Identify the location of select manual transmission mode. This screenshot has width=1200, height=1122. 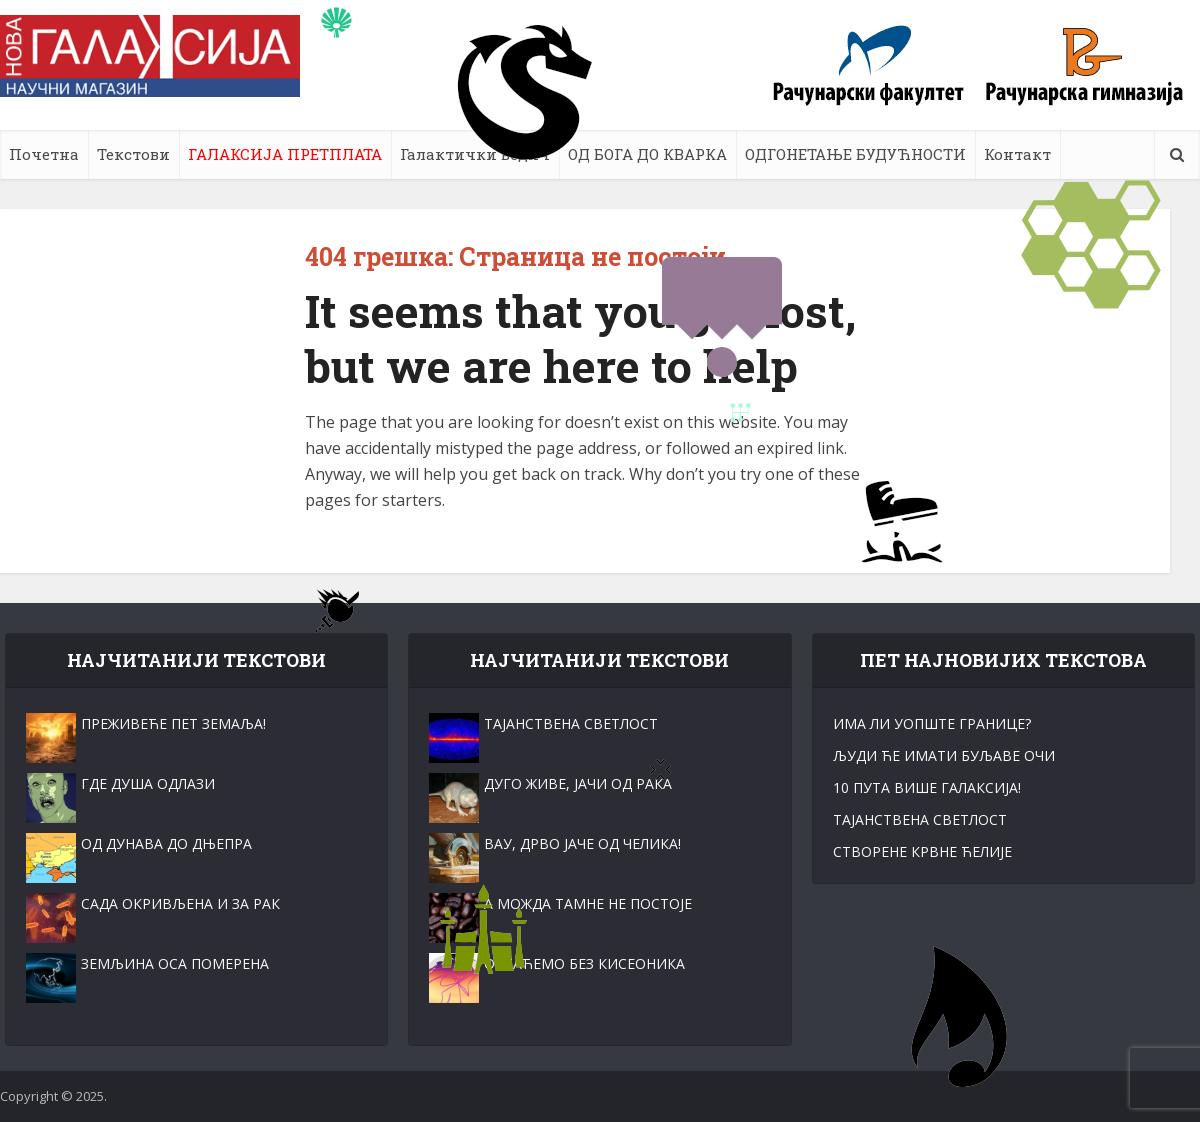
(740, 412).